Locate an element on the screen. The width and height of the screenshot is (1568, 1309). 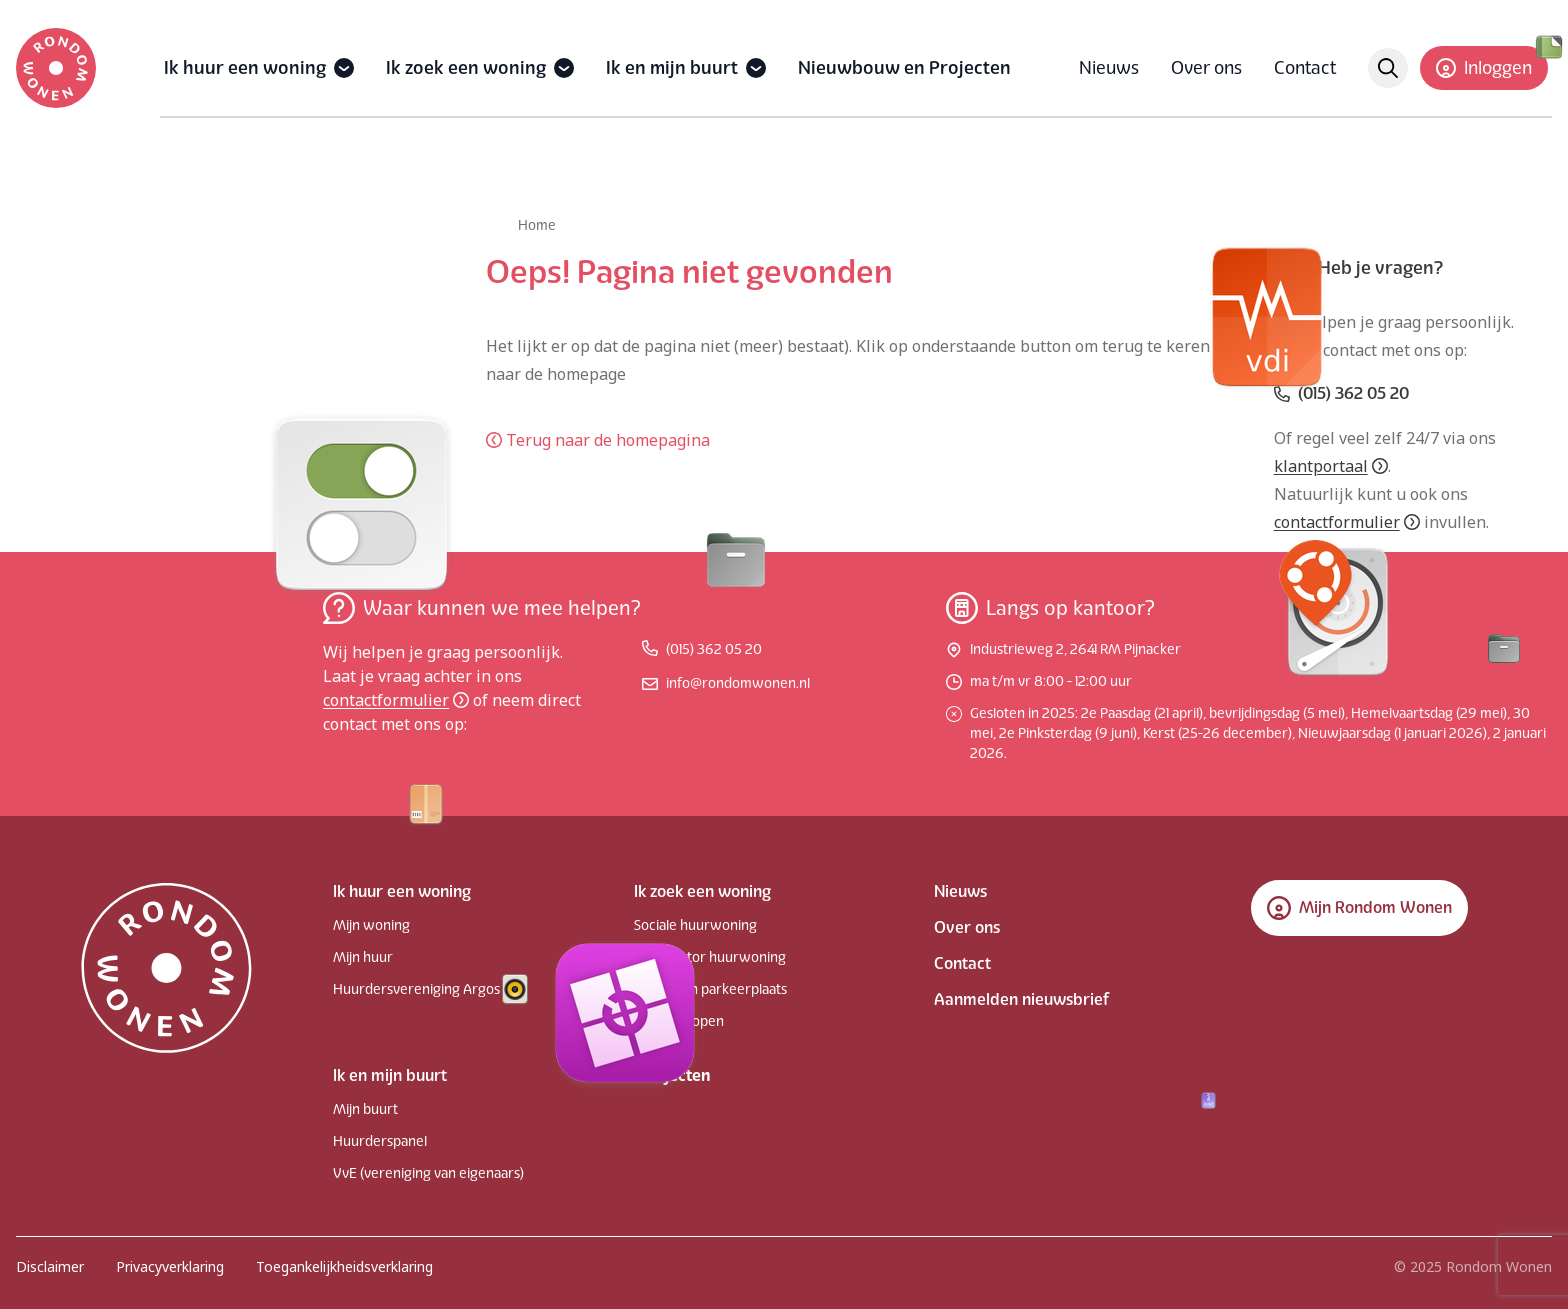
open the file manager is located at coordinates (1504, 648).